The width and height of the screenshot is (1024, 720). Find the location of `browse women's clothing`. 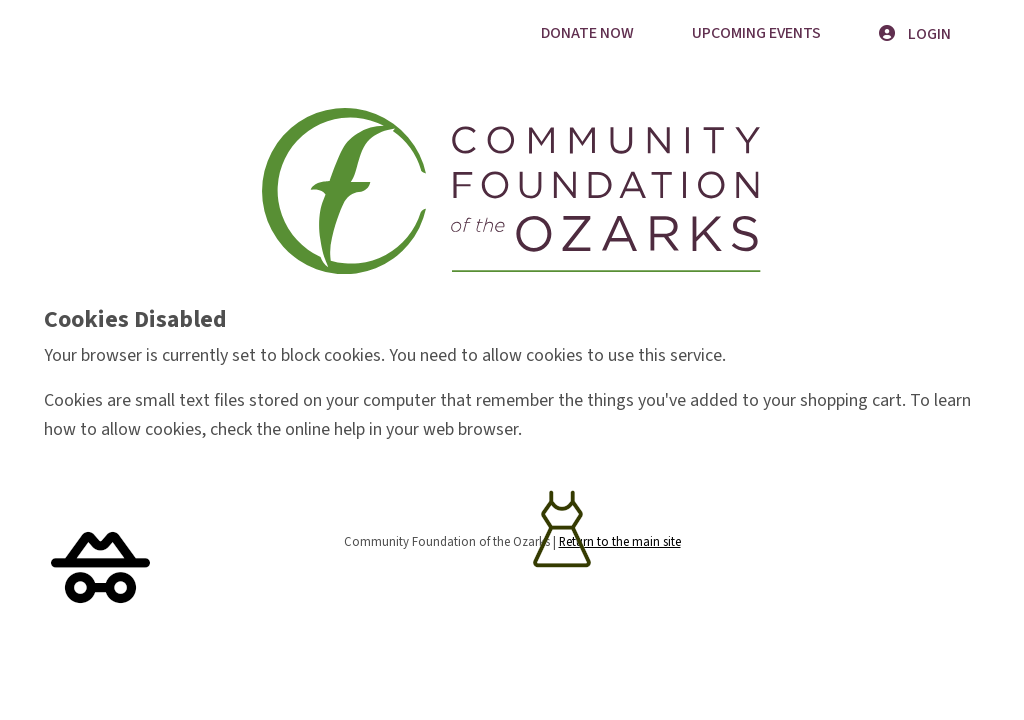

browse women's clothing is located at coordinates (562, 533).